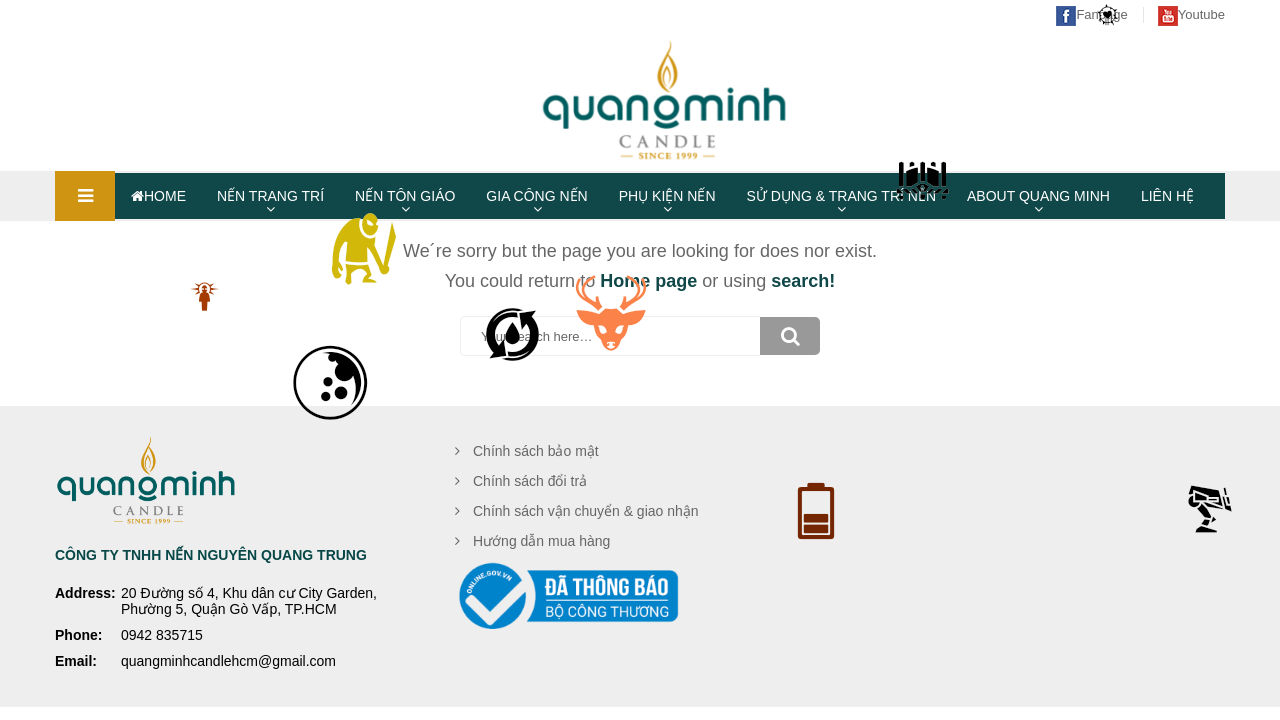 This screenshot has width=1280, height=720. Describe the element at coordinates (611, 313) in the screenshot. I see `wildlife or hunting game category` at that location.